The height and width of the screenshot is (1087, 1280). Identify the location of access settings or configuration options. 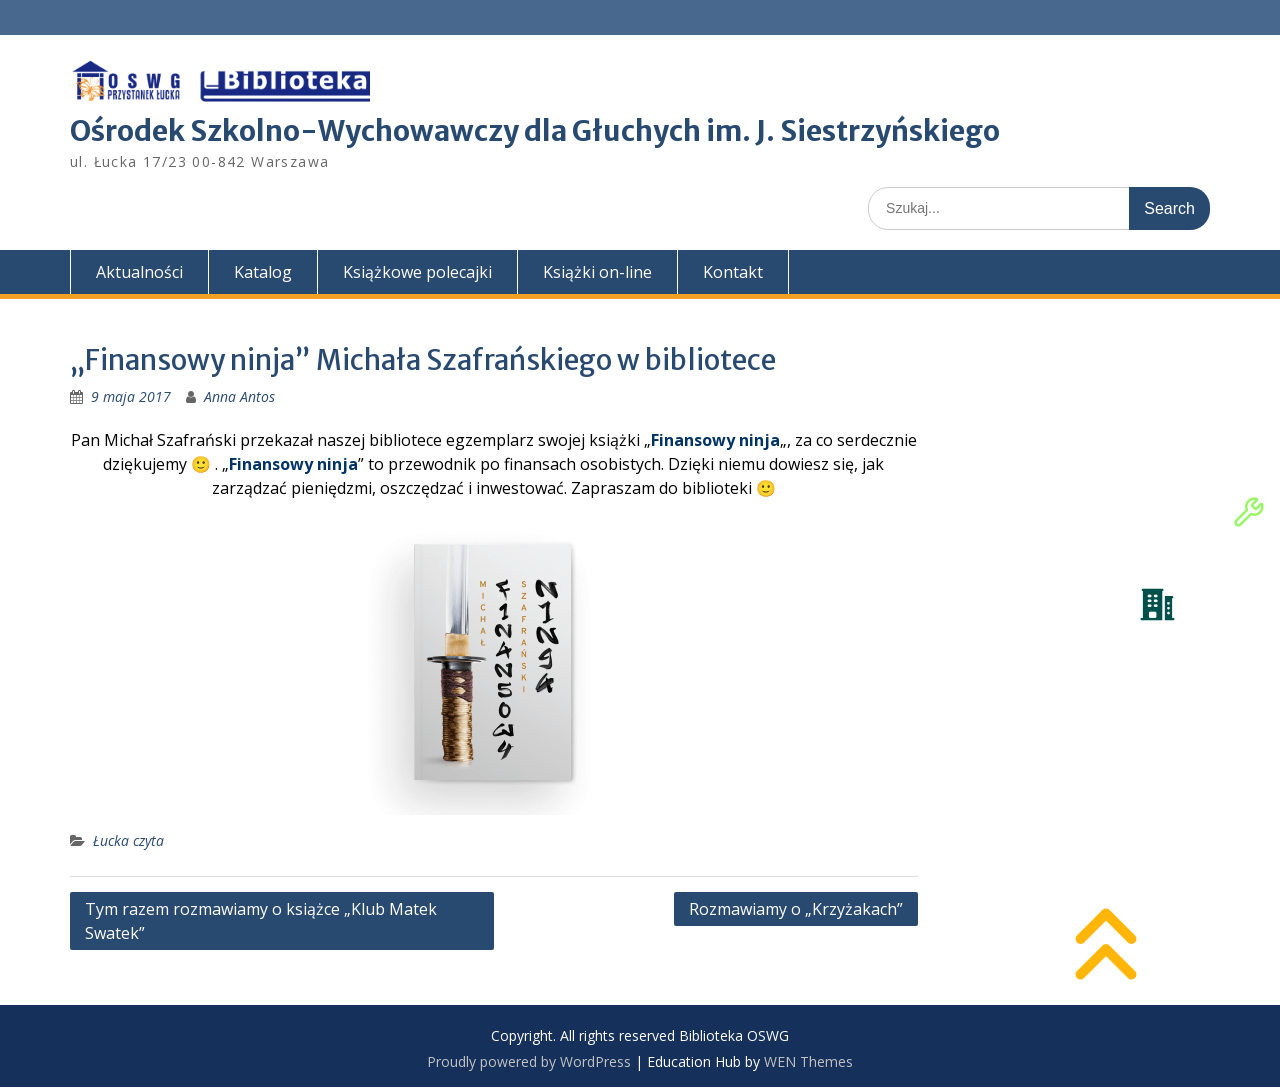
(1249, 512).